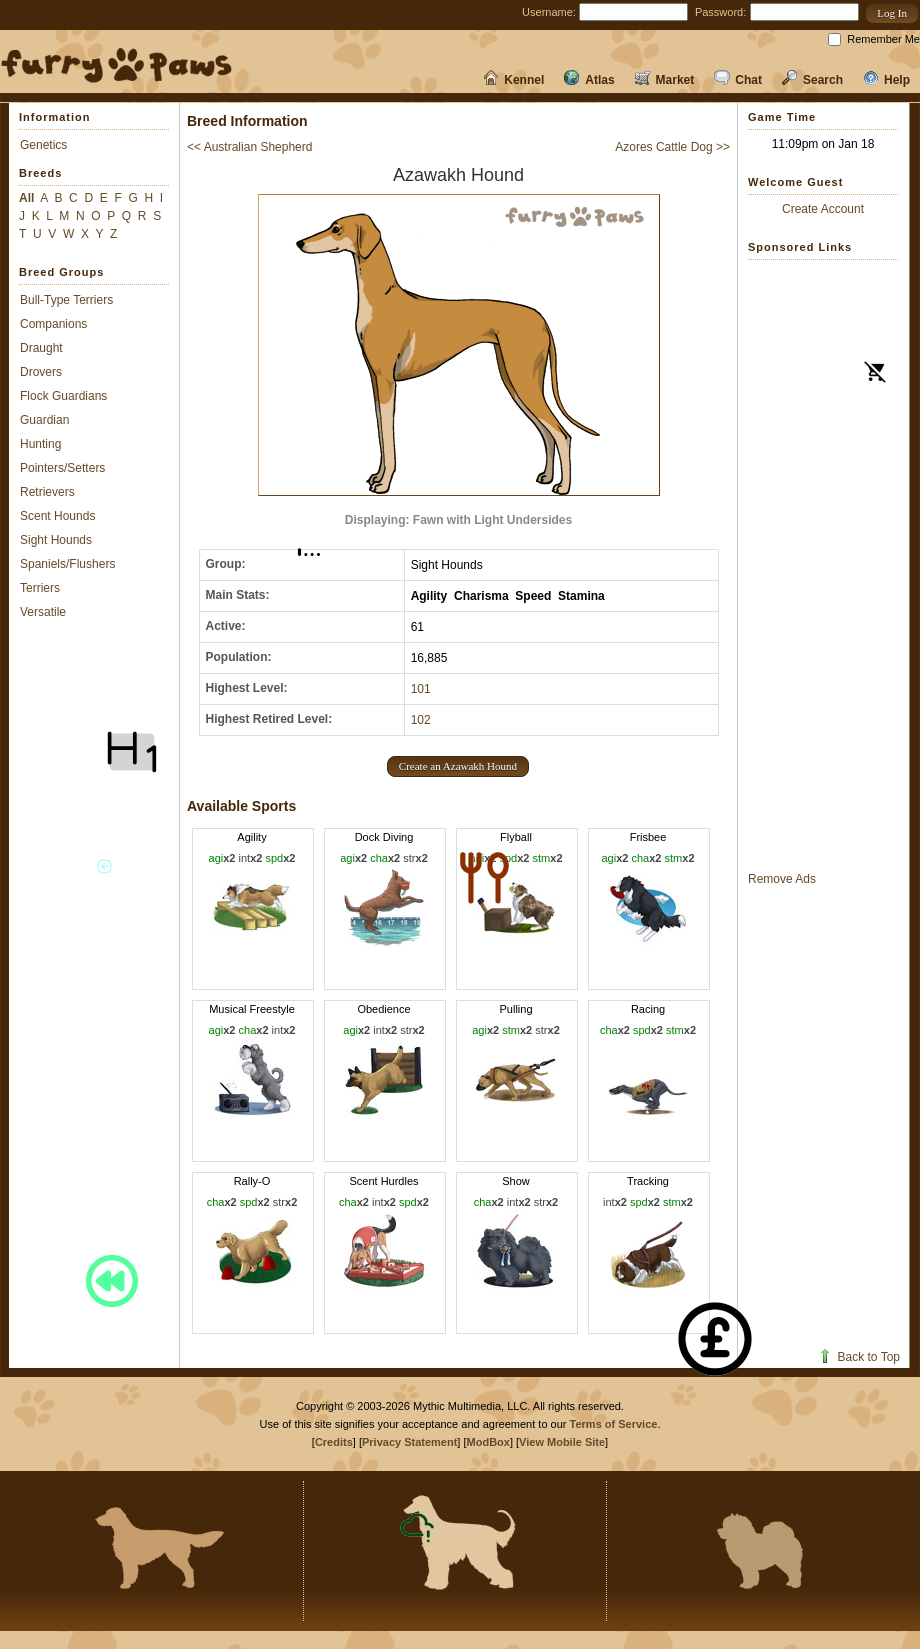 This screenshot has width=920, height=1649. Describe the element at coordinates (112, 1281) in the screenshot. I see `rewind or skip backward in media playback` at that location.